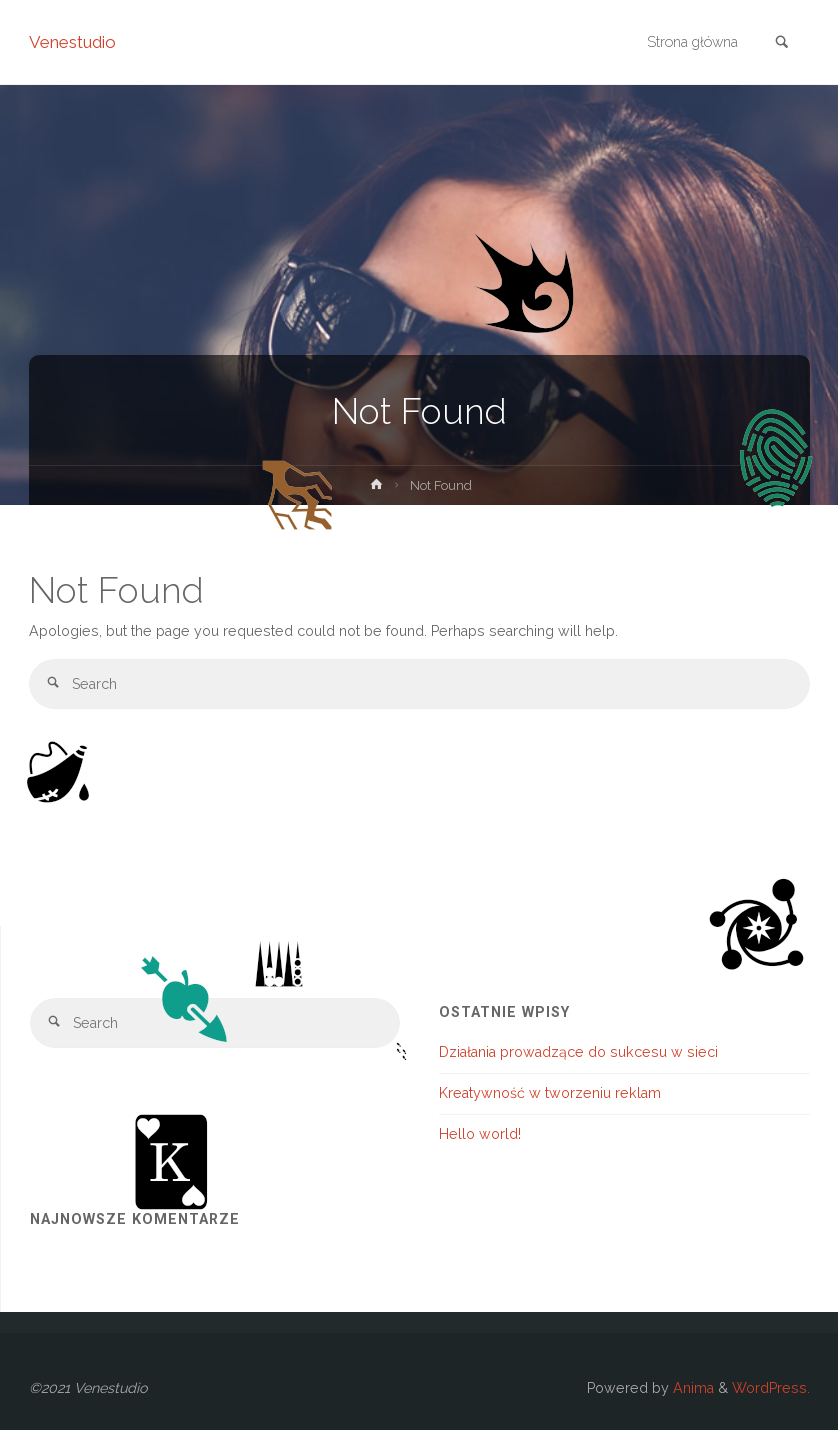 This screenshot has height=1430, width=838. What do you see at coordinates (279, 963) in the screenshot?
I see `play backgammon` at bounding box center [279, 963].